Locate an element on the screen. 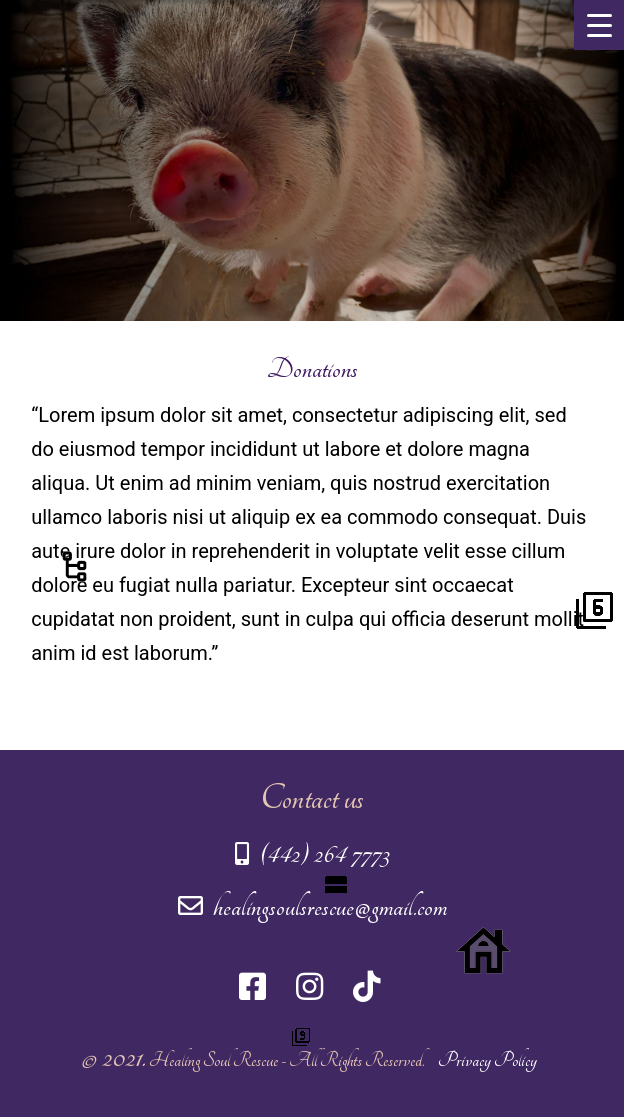  switch to stream or list view is located at coordinates (335, 885).